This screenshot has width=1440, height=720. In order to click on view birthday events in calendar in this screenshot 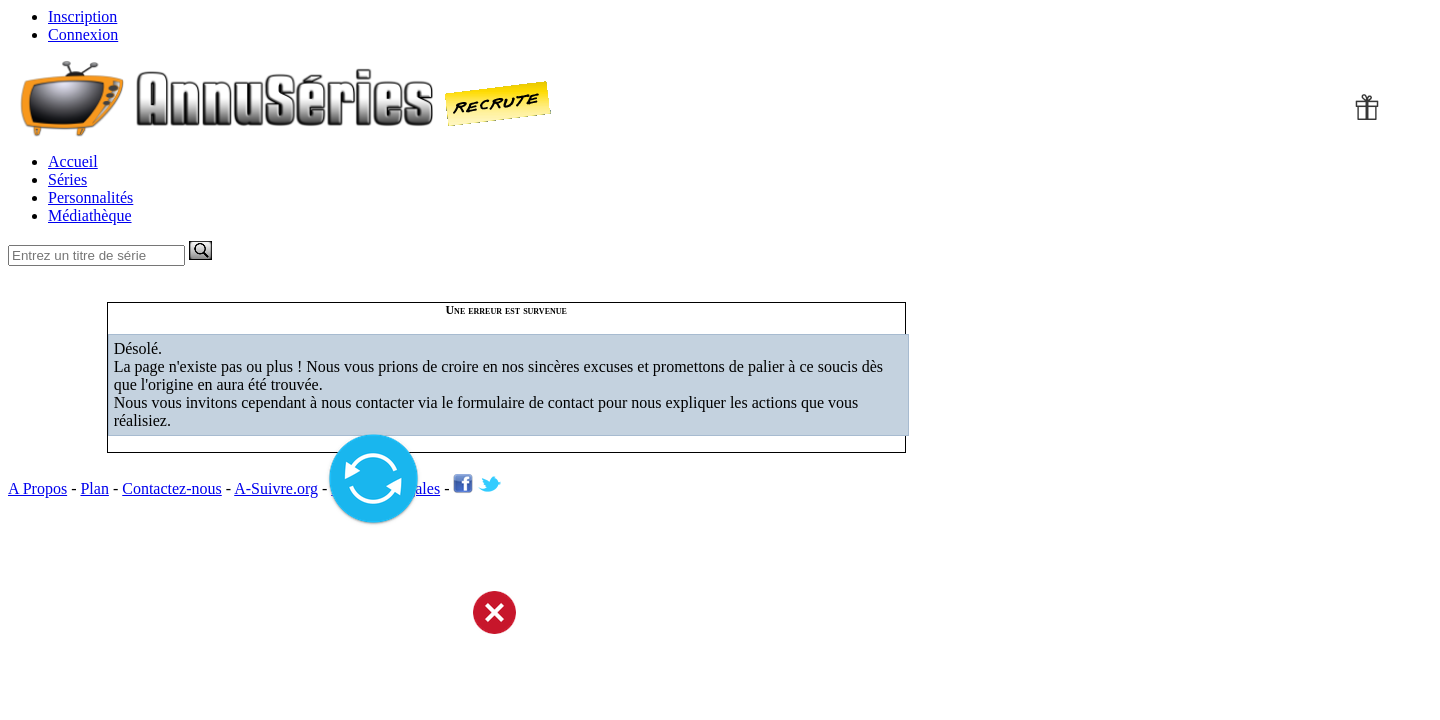, I will do `click(1367, 107)`.